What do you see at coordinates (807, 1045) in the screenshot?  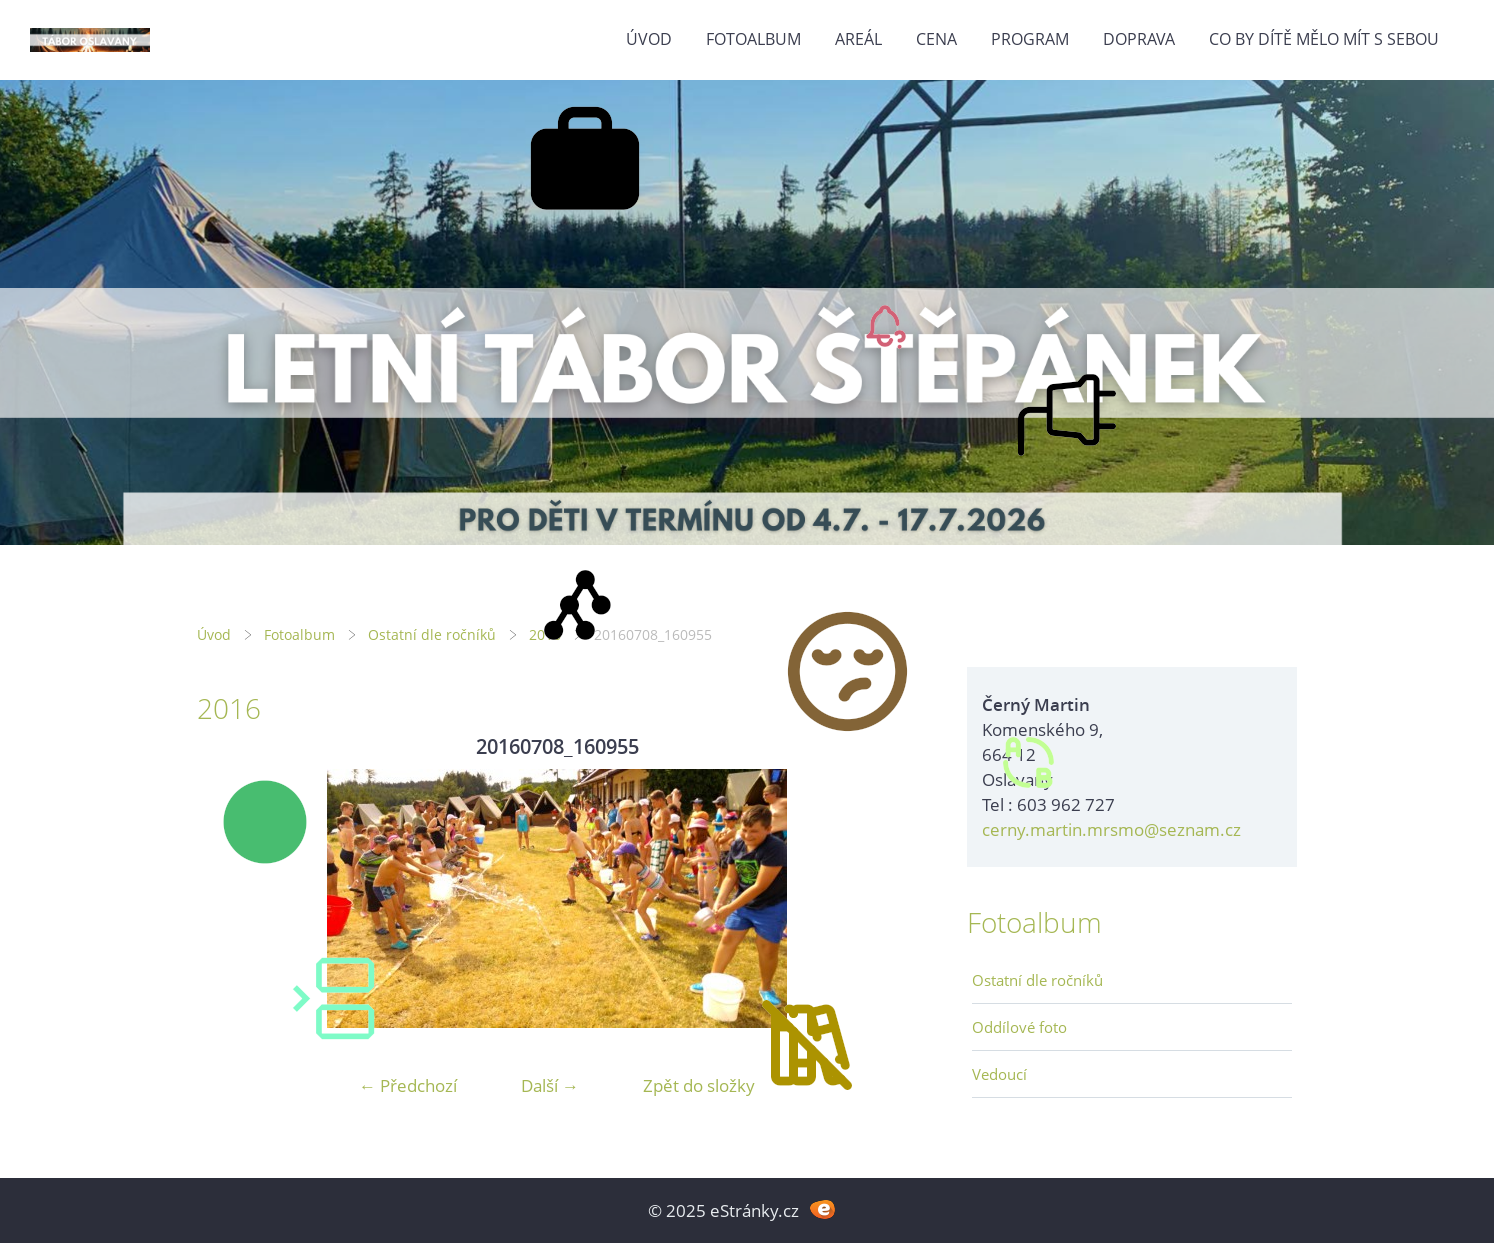 I see `library or reading feature unavailable` at bounding box center [807, 1045].